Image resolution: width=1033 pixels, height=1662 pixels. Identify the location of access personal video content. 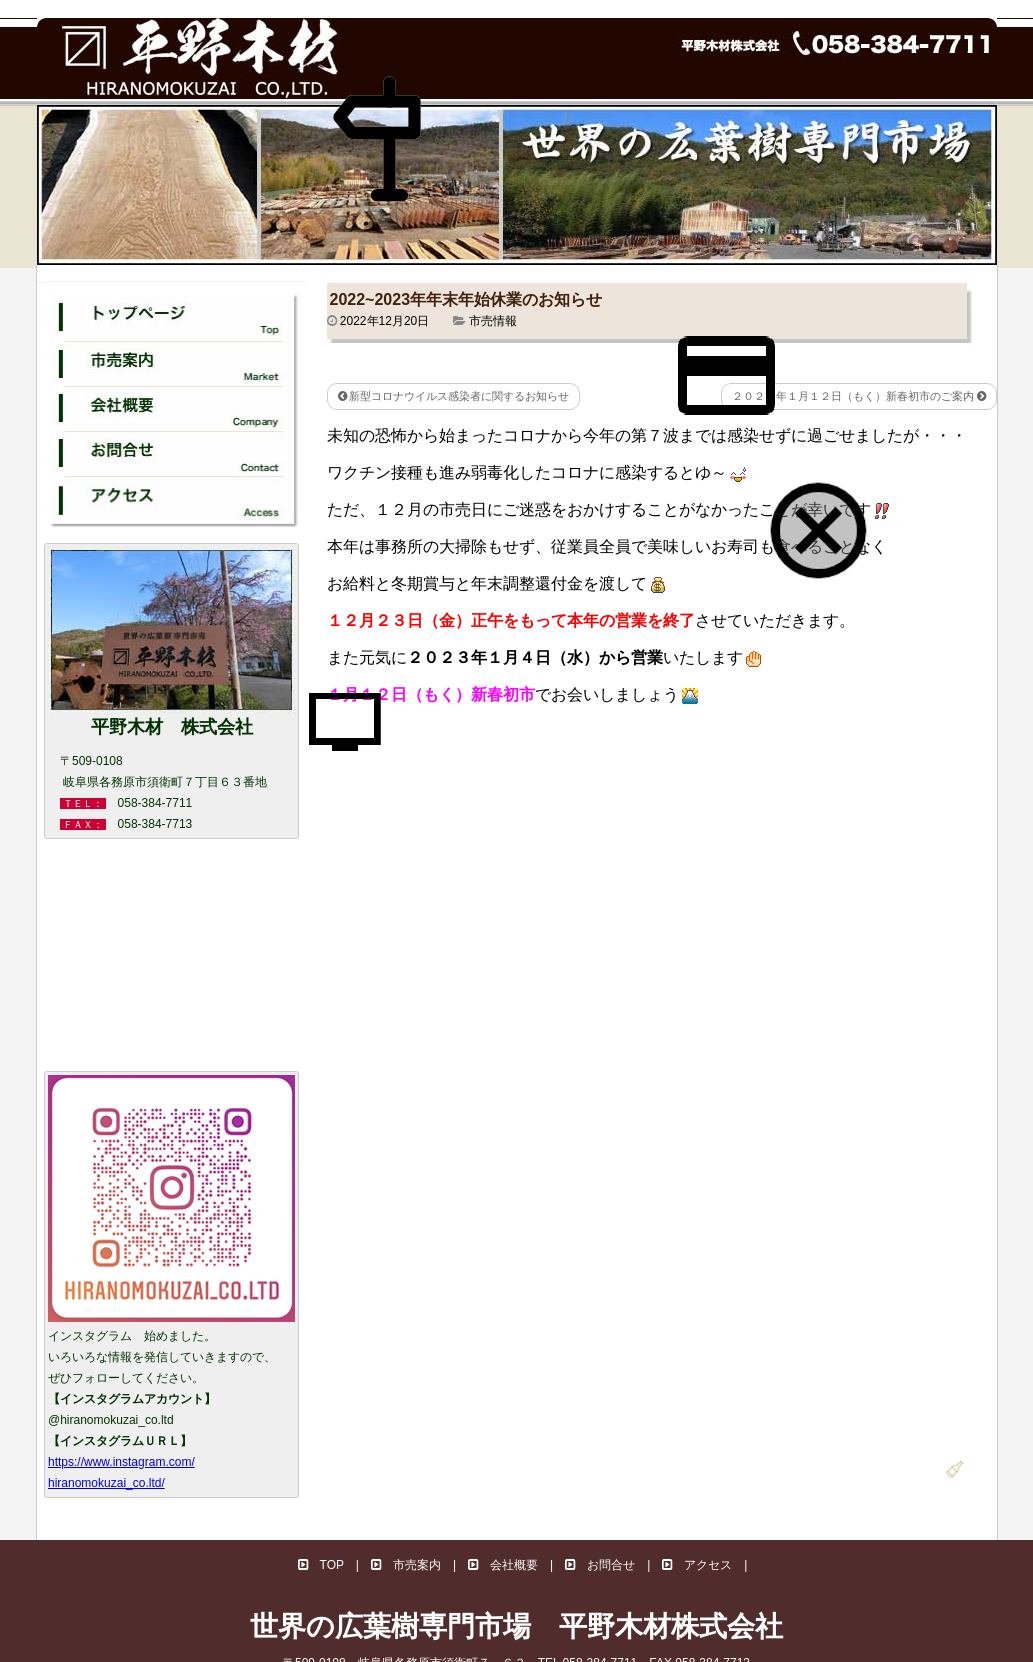
(345, 722).